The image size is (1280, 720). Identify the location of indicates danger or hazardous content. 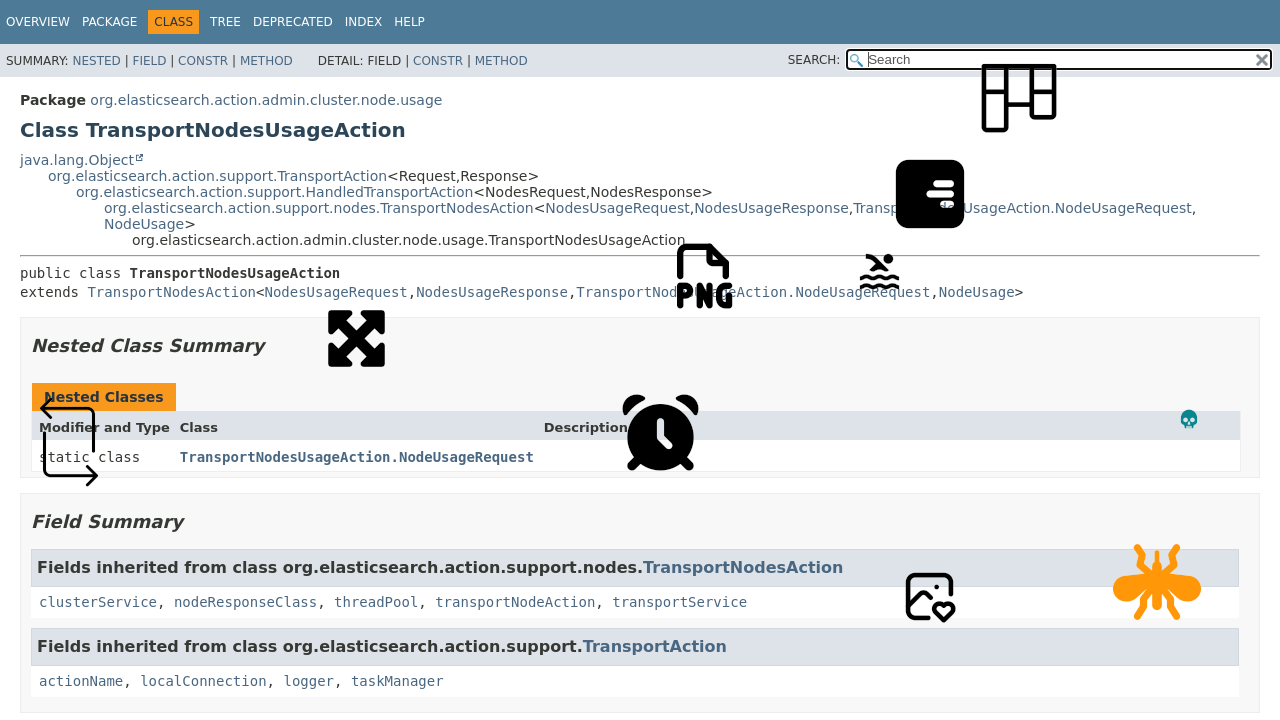
(1189, 419).